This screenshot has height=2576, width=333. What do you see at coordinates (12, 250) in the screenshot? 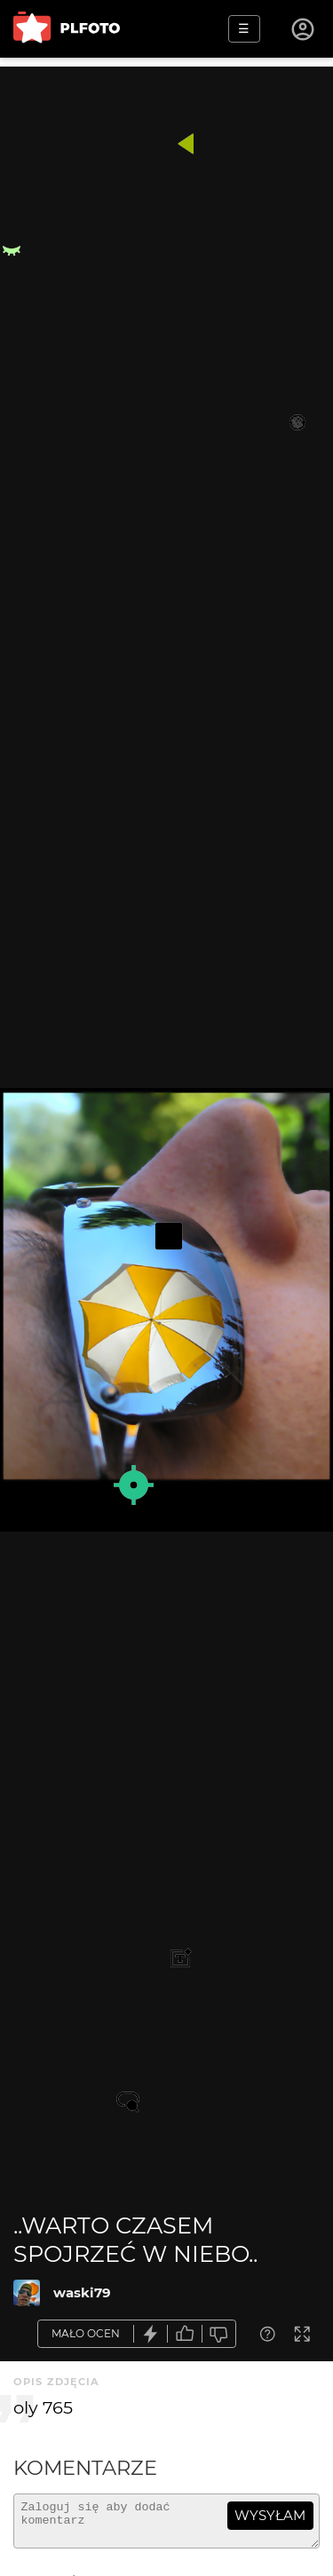
I see `hide password or sensitive content` at bounding box center [12, 250].